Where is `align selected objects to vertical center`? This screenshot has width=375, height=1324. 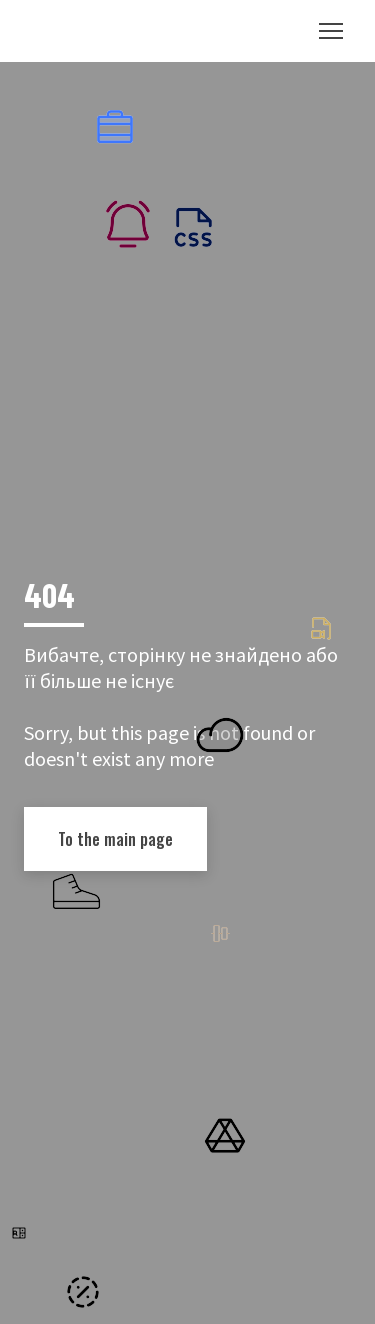
align selected objects to vertical center is located at coordinates (220, 933).